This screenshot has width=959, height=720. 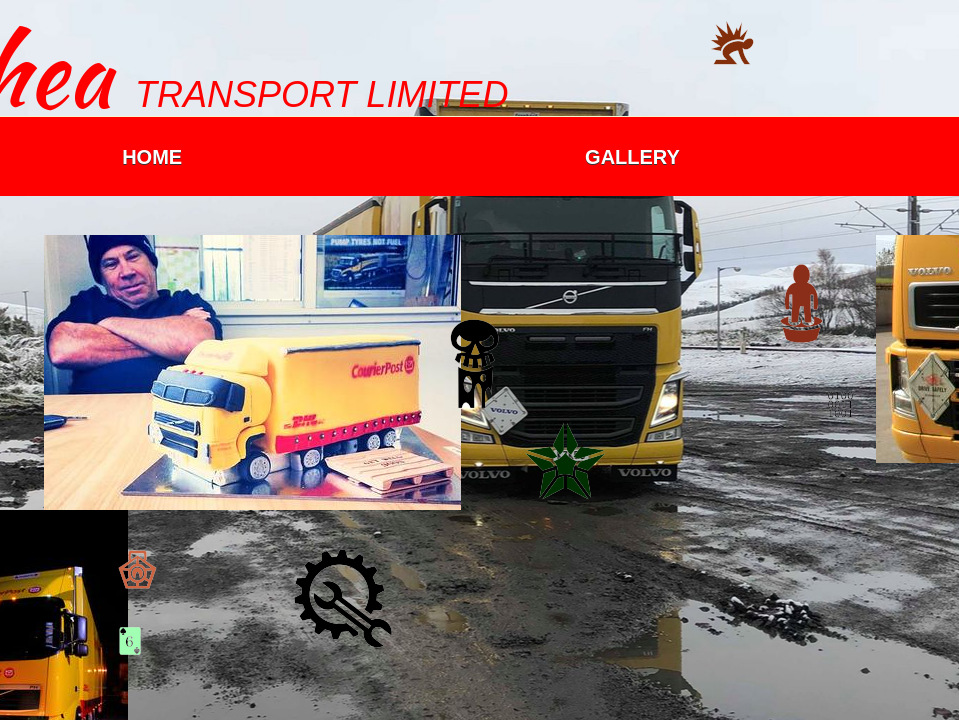 I want to click on indicates a trap or penalty in gameplay, so click(x=801, y=303).